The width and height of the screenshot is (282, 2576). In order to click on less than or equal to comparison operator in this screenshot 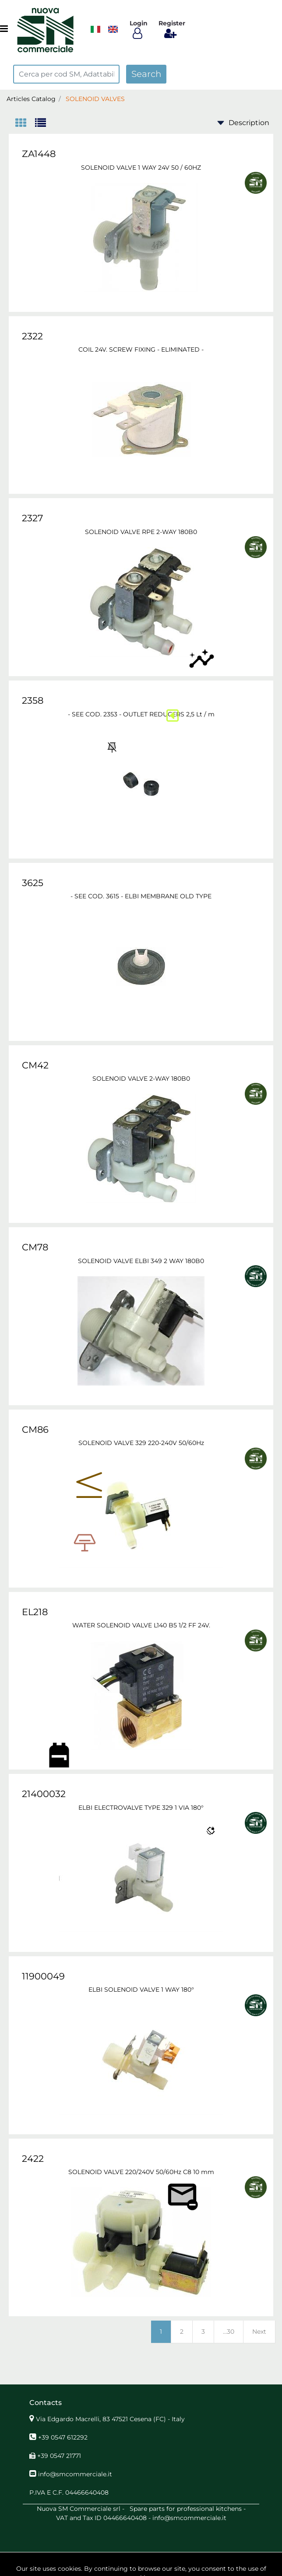, I will do `click(90, 1486)`.